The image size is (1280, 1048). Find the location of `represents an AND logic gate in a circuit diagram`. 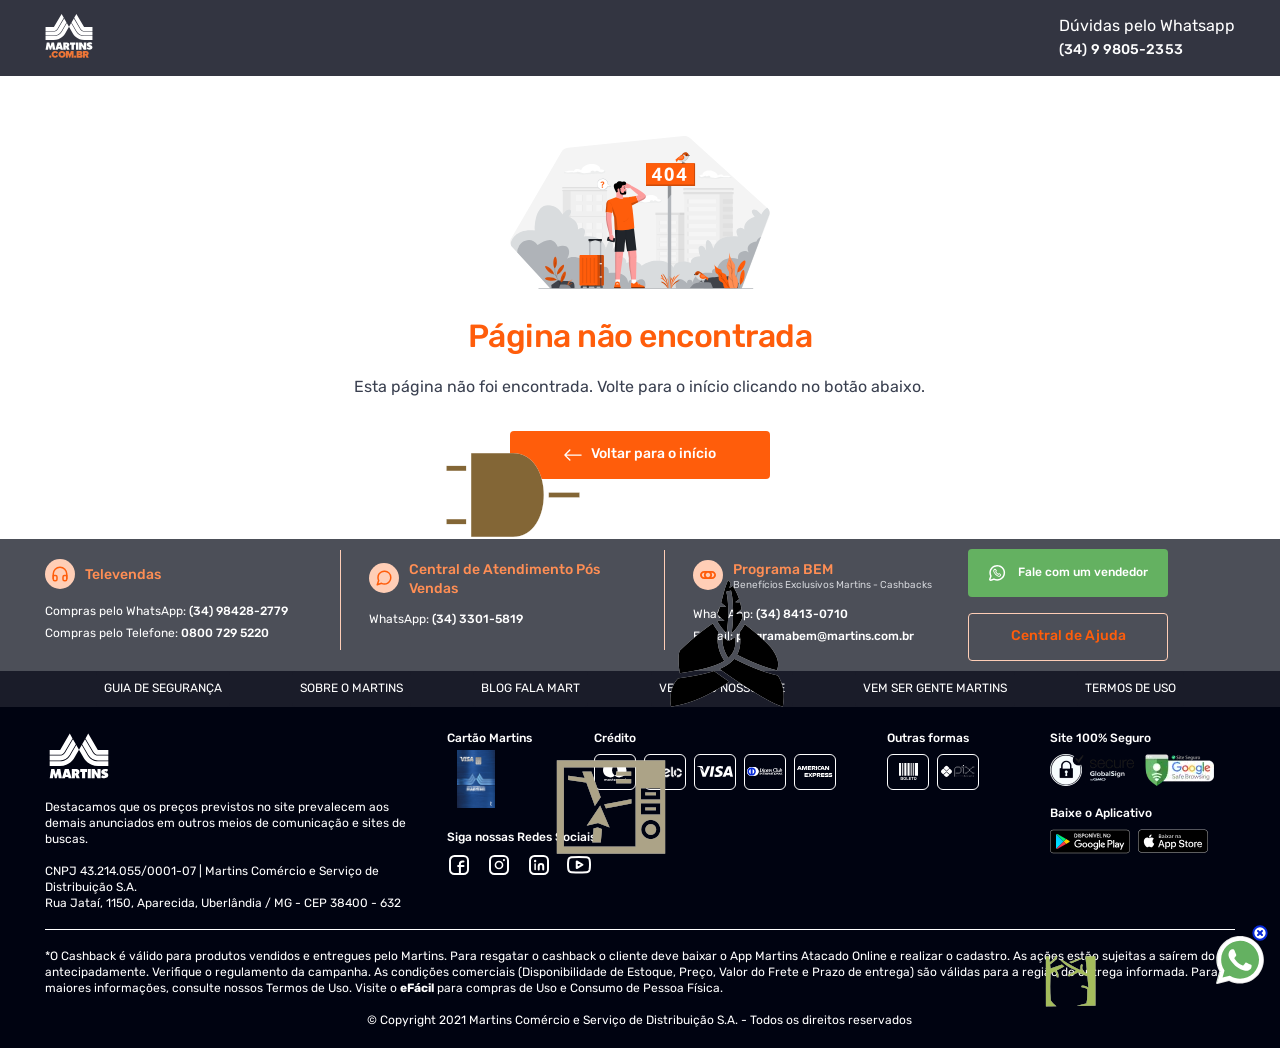

represents an AND logic gate in a circuit diagram is located at coordinates (513, 495).